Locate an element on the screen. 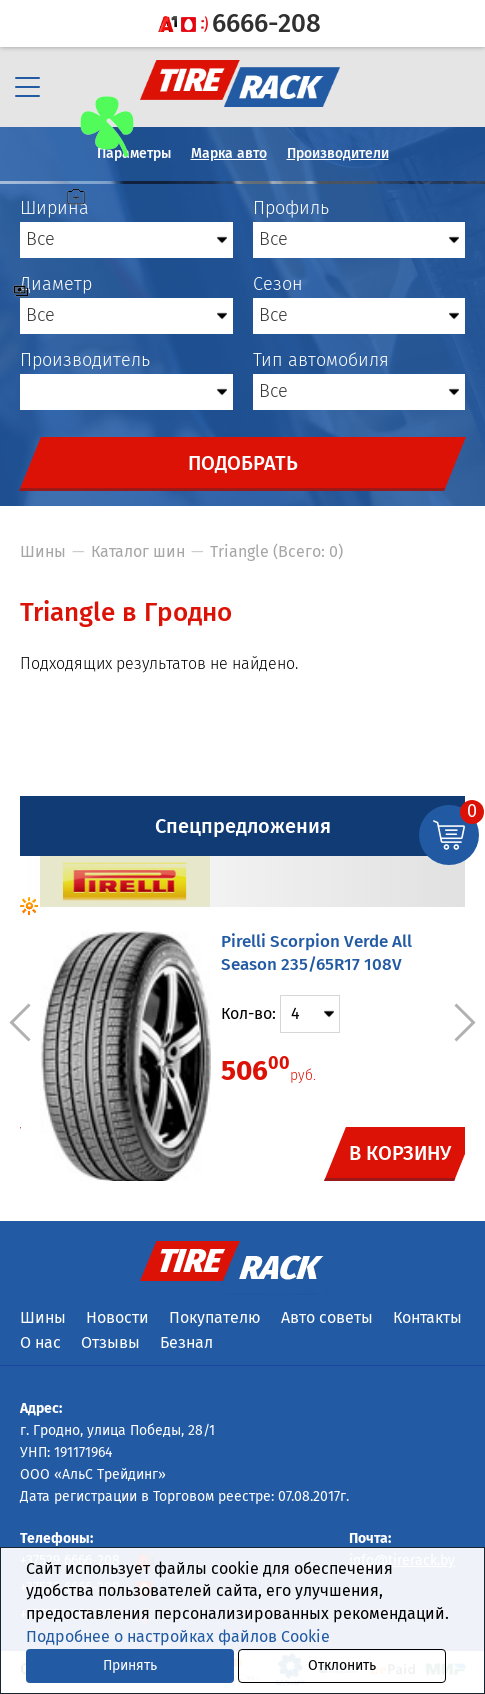 The width and height of the screenshot is (485, 1694). indicates a lucky or bonus reward is located at coordinates (107, 125).